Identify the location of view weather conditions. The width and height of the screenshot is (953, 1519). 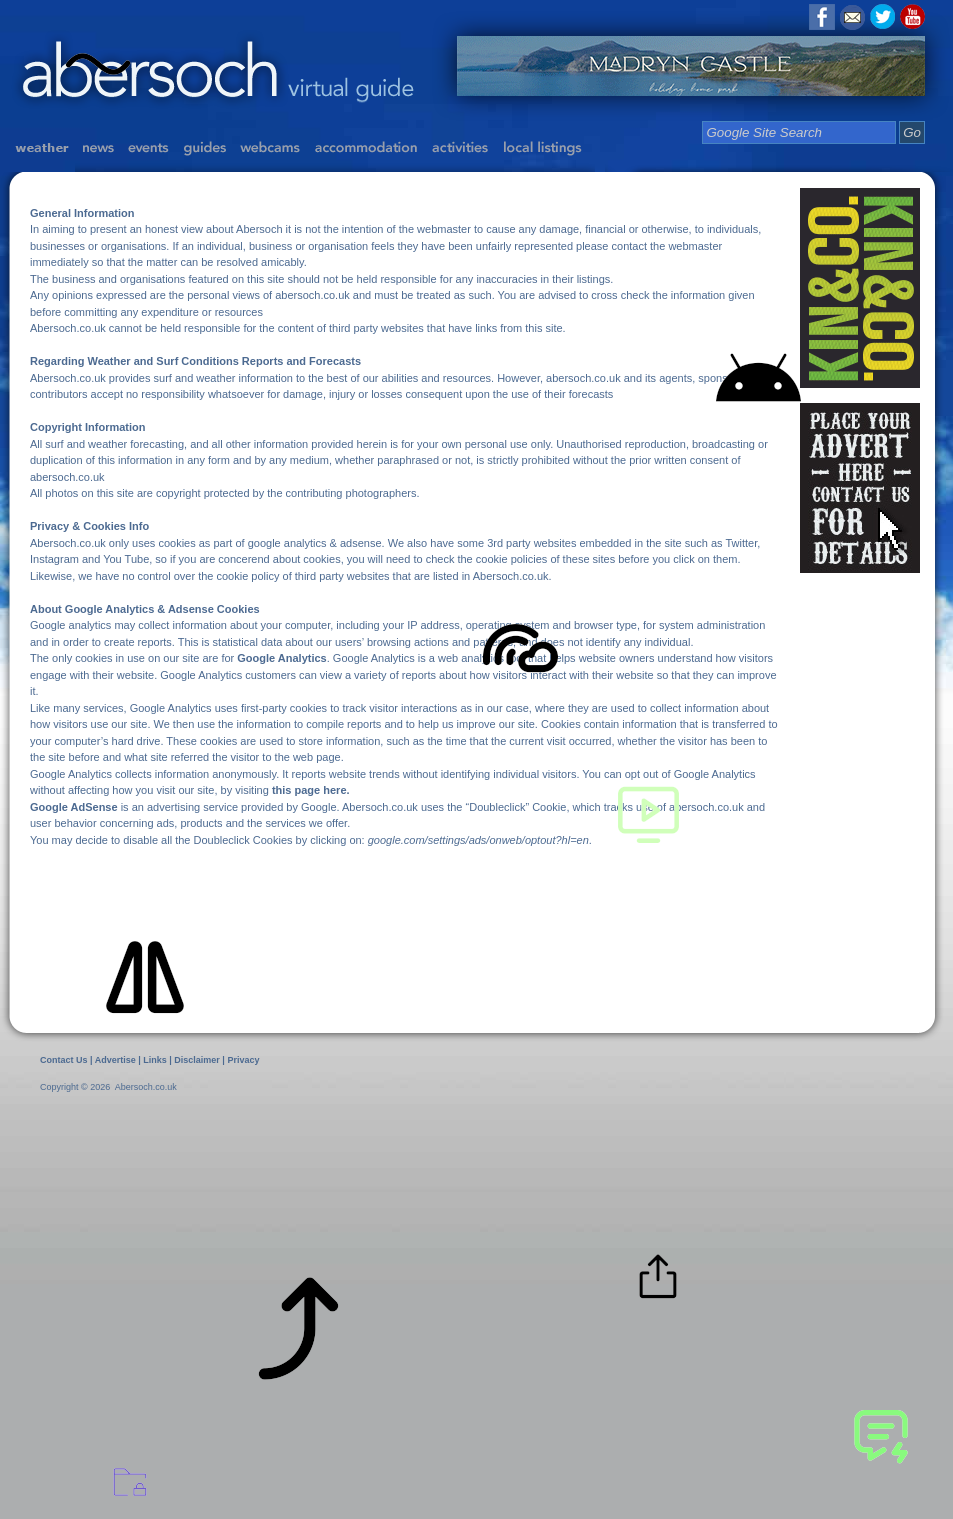
(520, 647).